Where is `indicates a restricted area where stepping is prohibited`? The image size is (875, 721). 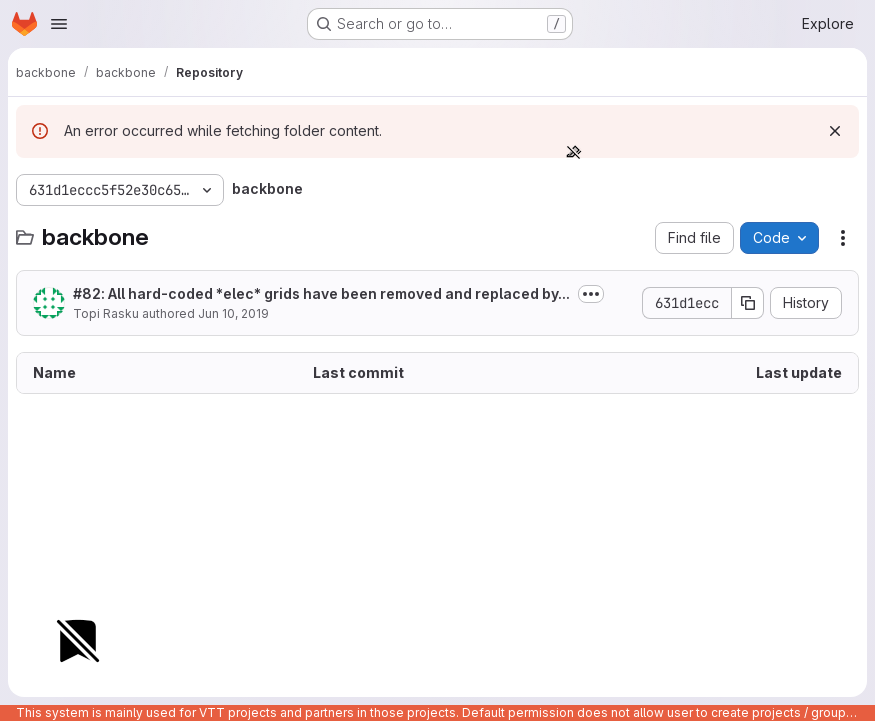 indicates a restricted area where stepping is prohibited is located at coordinates (574, 152).